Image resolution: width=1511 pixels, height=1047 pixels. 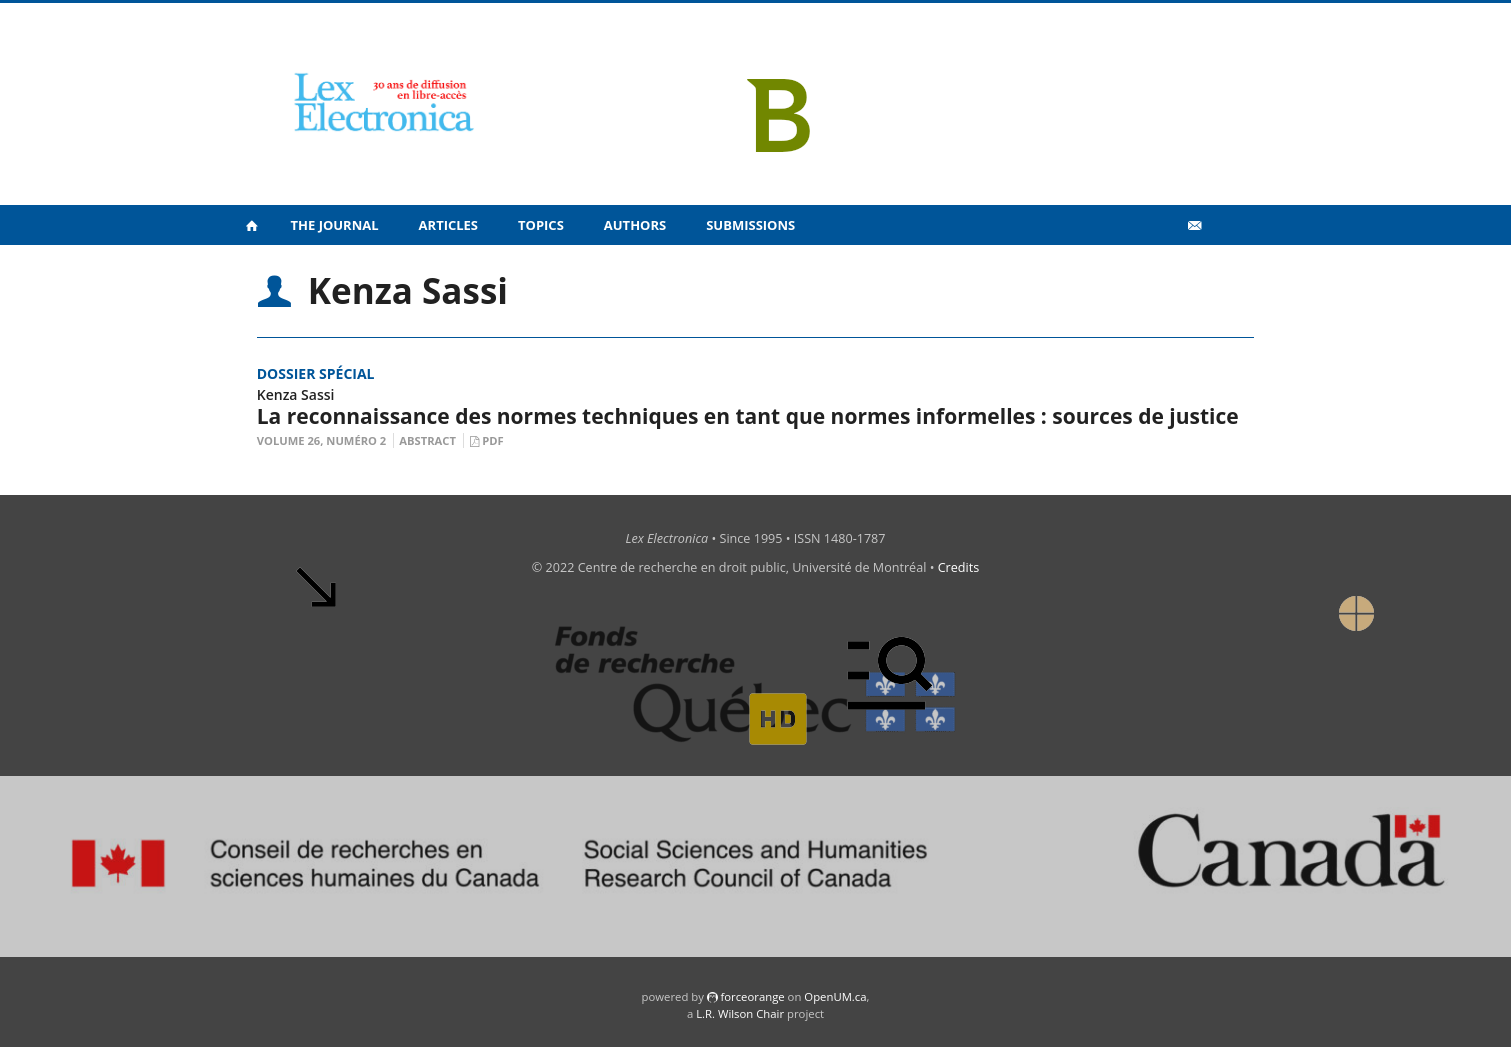 What do you see at coordinates (886, 675) in the screenshot?
I see `search within menu options` at bounding box center [886, 675].